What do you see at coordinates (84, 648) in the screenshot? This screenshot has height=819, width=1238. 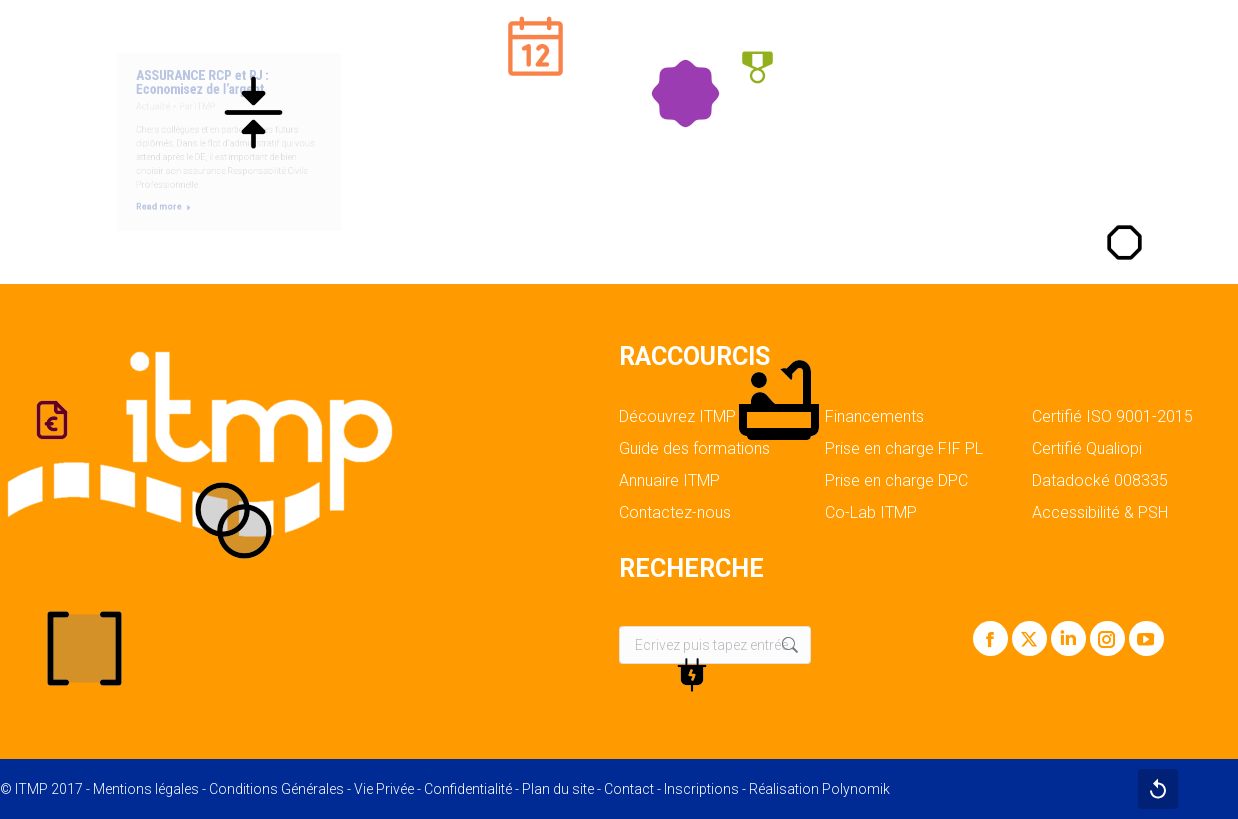 I see `view or edit code snippets` at bounding box center [84, 648].